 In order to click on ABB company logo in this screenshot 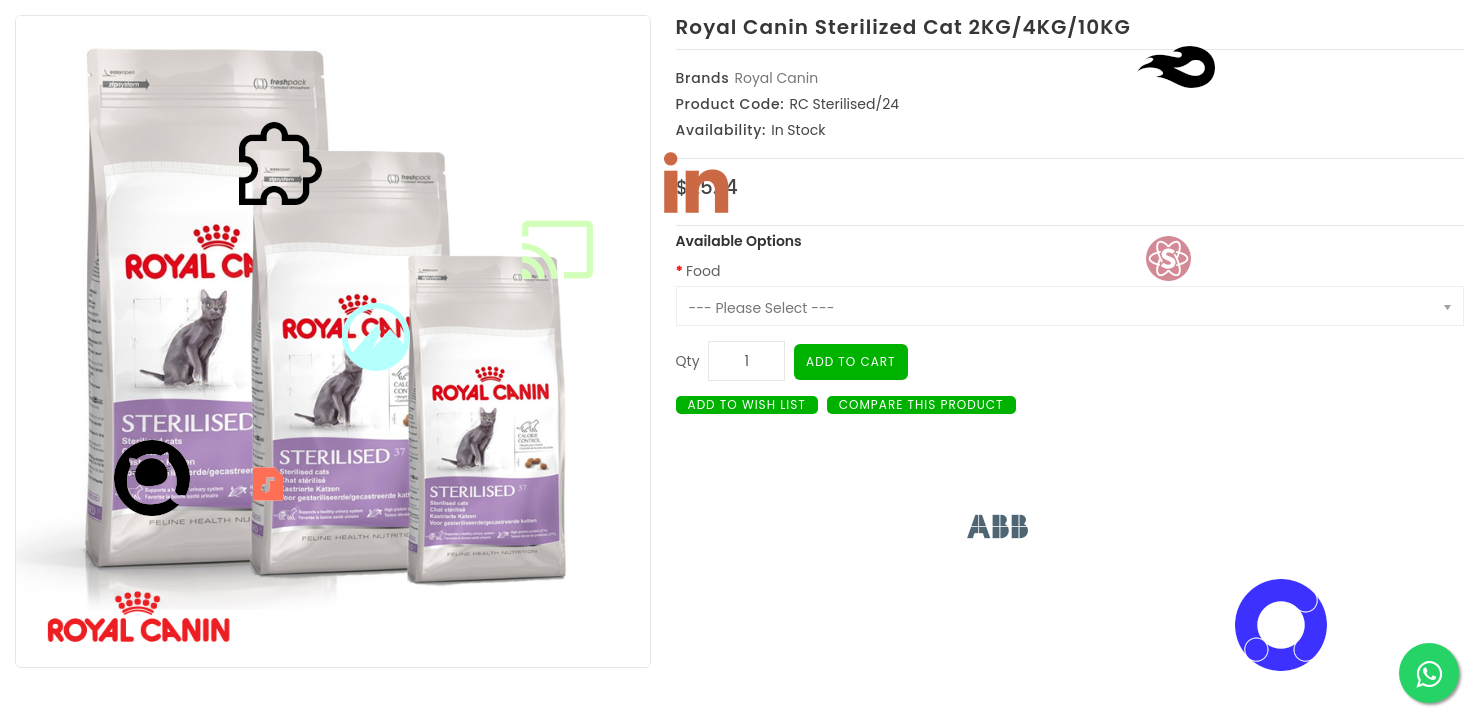, I will do `click(997, 526)`.